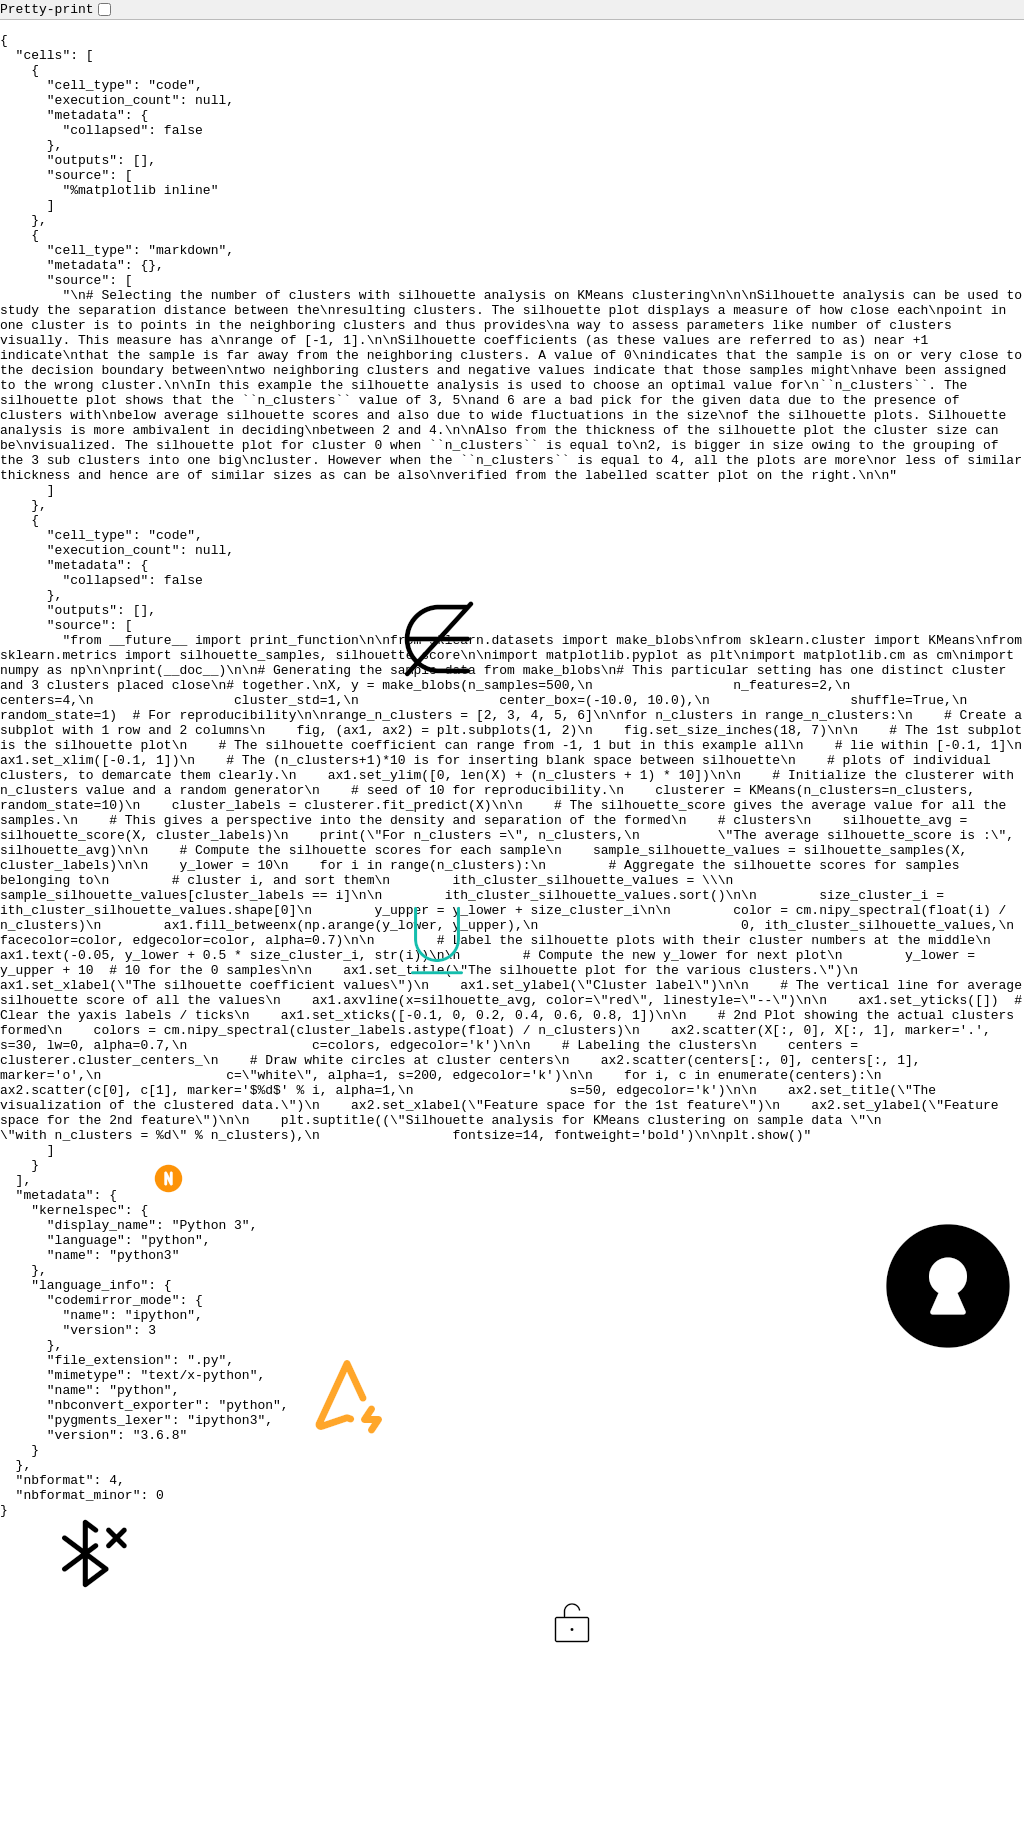 The width and height of the screenshot is (1024, 1828). Describe the element at coordinates (90, 1553) in the screenshot. I see `bluetooth is disabled or unavailable` at that location.